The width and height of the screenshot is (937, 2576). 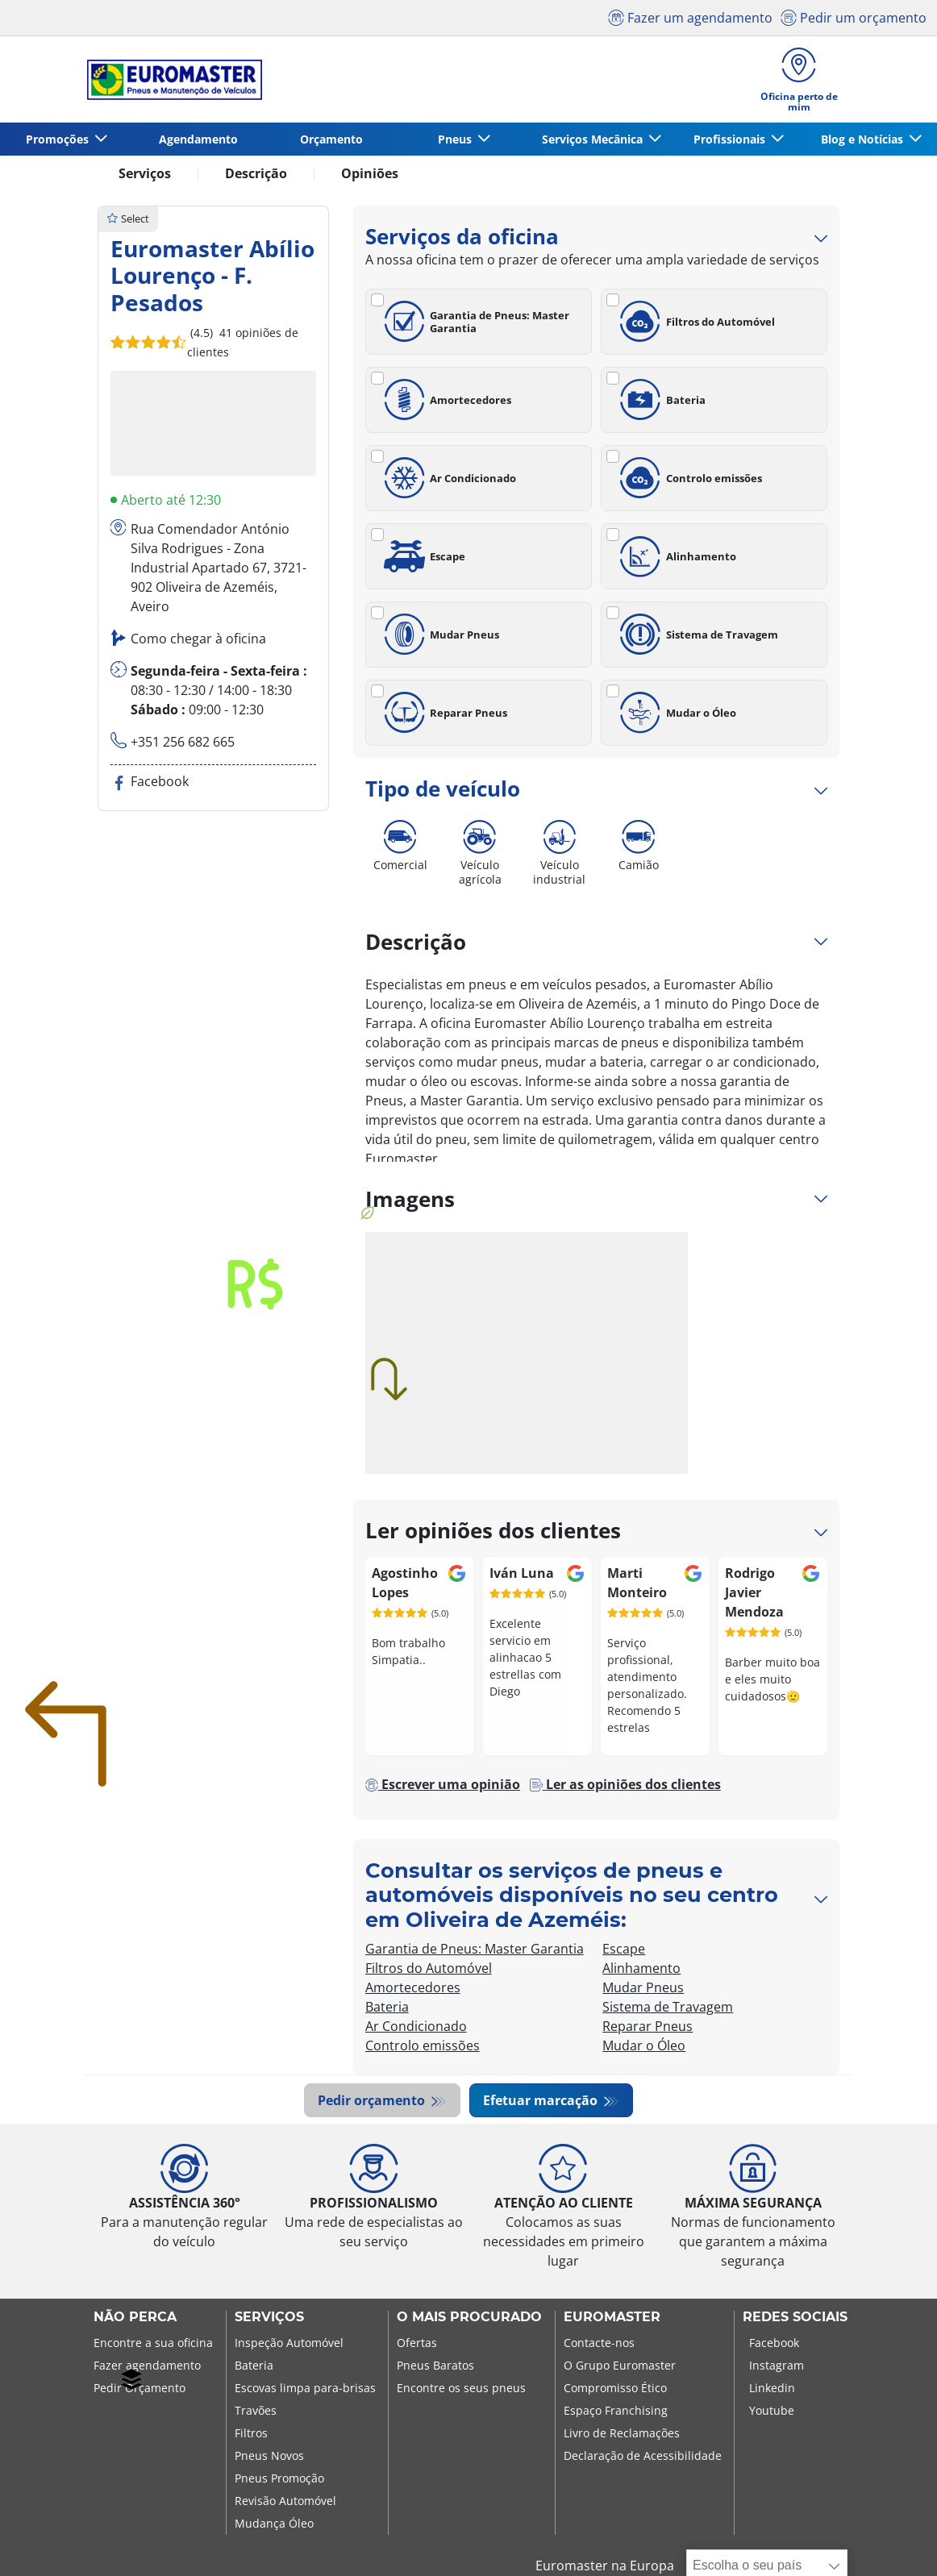 What do you see at coordinates (255, 1284) in the screenshot?
I see `indicates brazilian real (BRL) currency` at bounding box center [255, 1284].